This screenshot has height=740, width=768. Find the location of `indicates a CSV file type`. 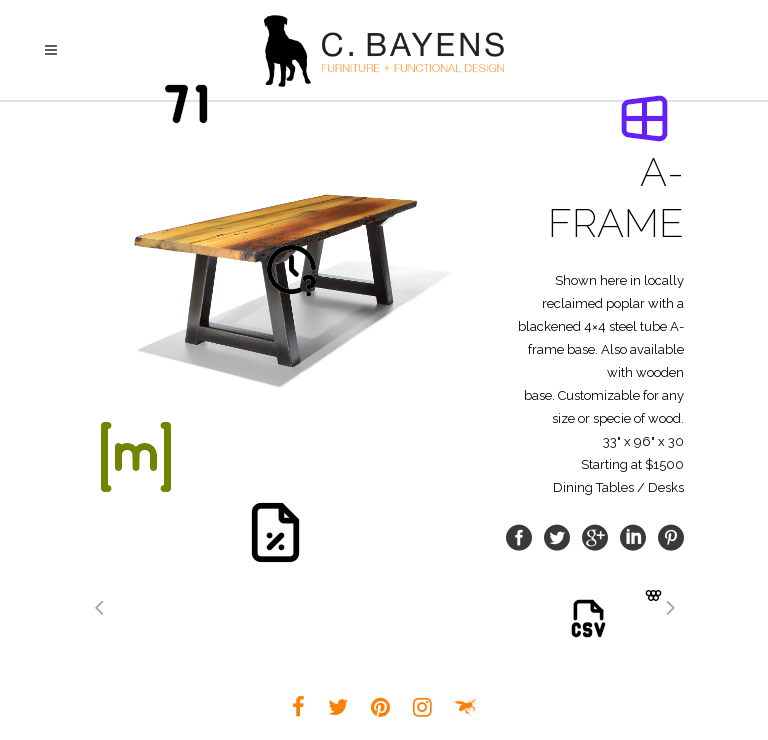

indicates a CSV file type is located at coordinates (588, 618).